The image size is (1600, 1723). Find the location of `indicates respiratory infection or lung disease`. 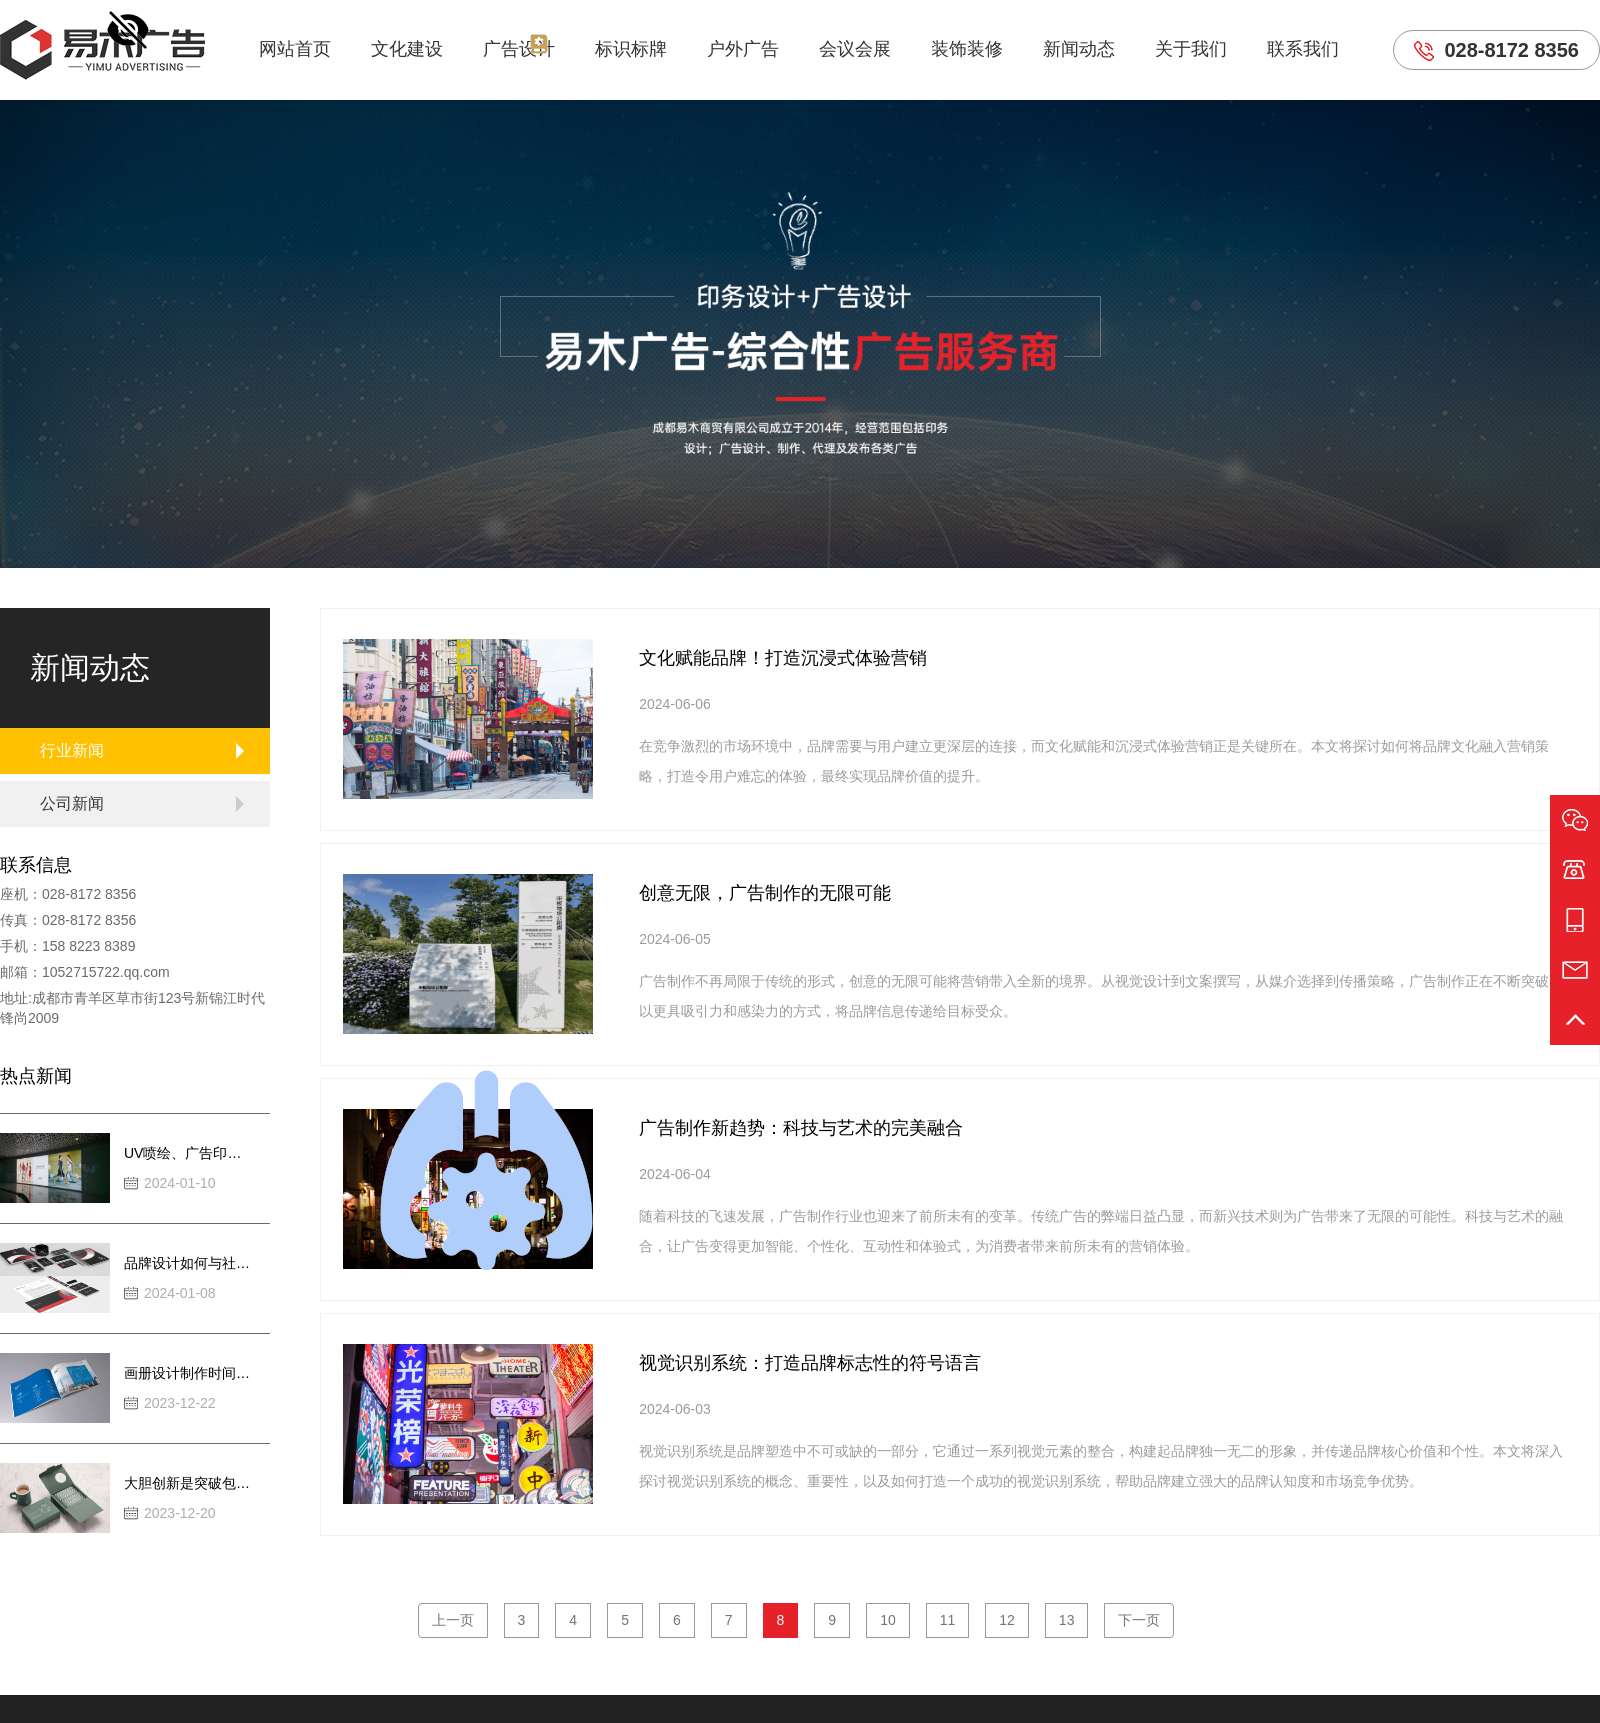

indicates respiratory infection or lung disease is located at coordinates (486, 1164).